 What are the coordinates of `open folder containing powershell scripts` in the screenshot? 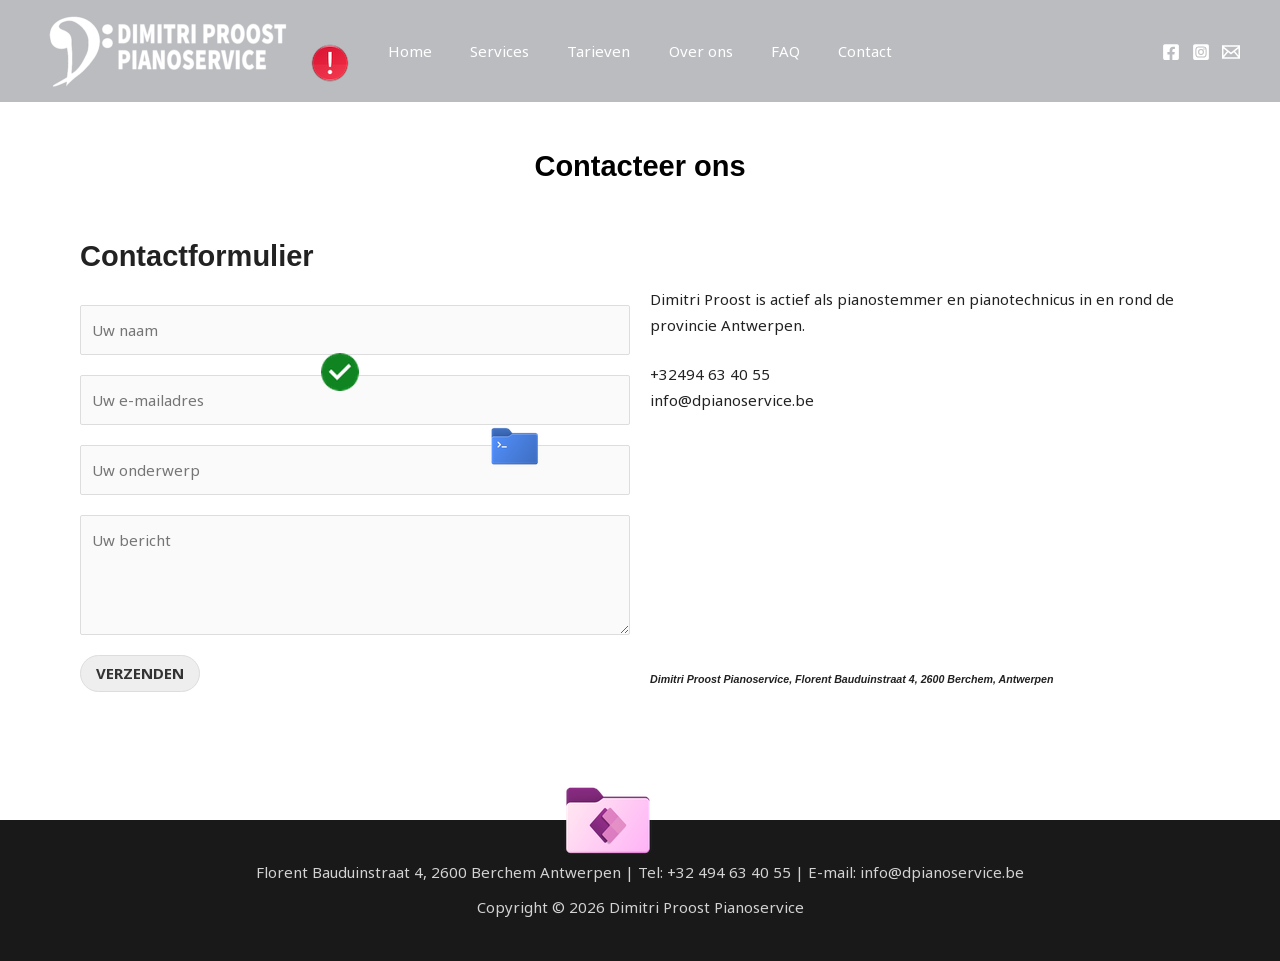 It's located at (514, 447).